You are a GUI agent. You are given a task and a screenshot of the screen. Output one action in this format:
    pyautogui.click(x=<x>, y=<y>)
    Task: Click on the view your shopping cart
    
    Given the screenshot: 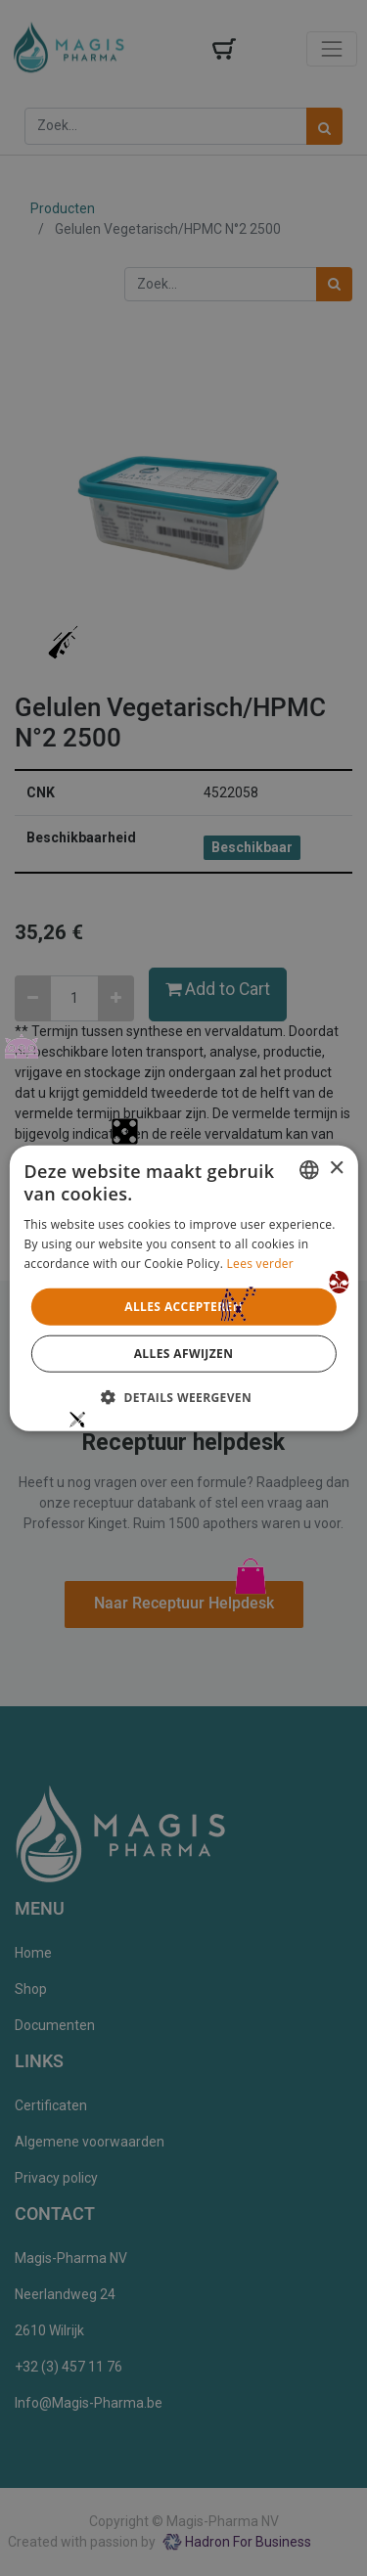 What is the action you would take?
    pyautogui.click(x=251, y=1576)
    